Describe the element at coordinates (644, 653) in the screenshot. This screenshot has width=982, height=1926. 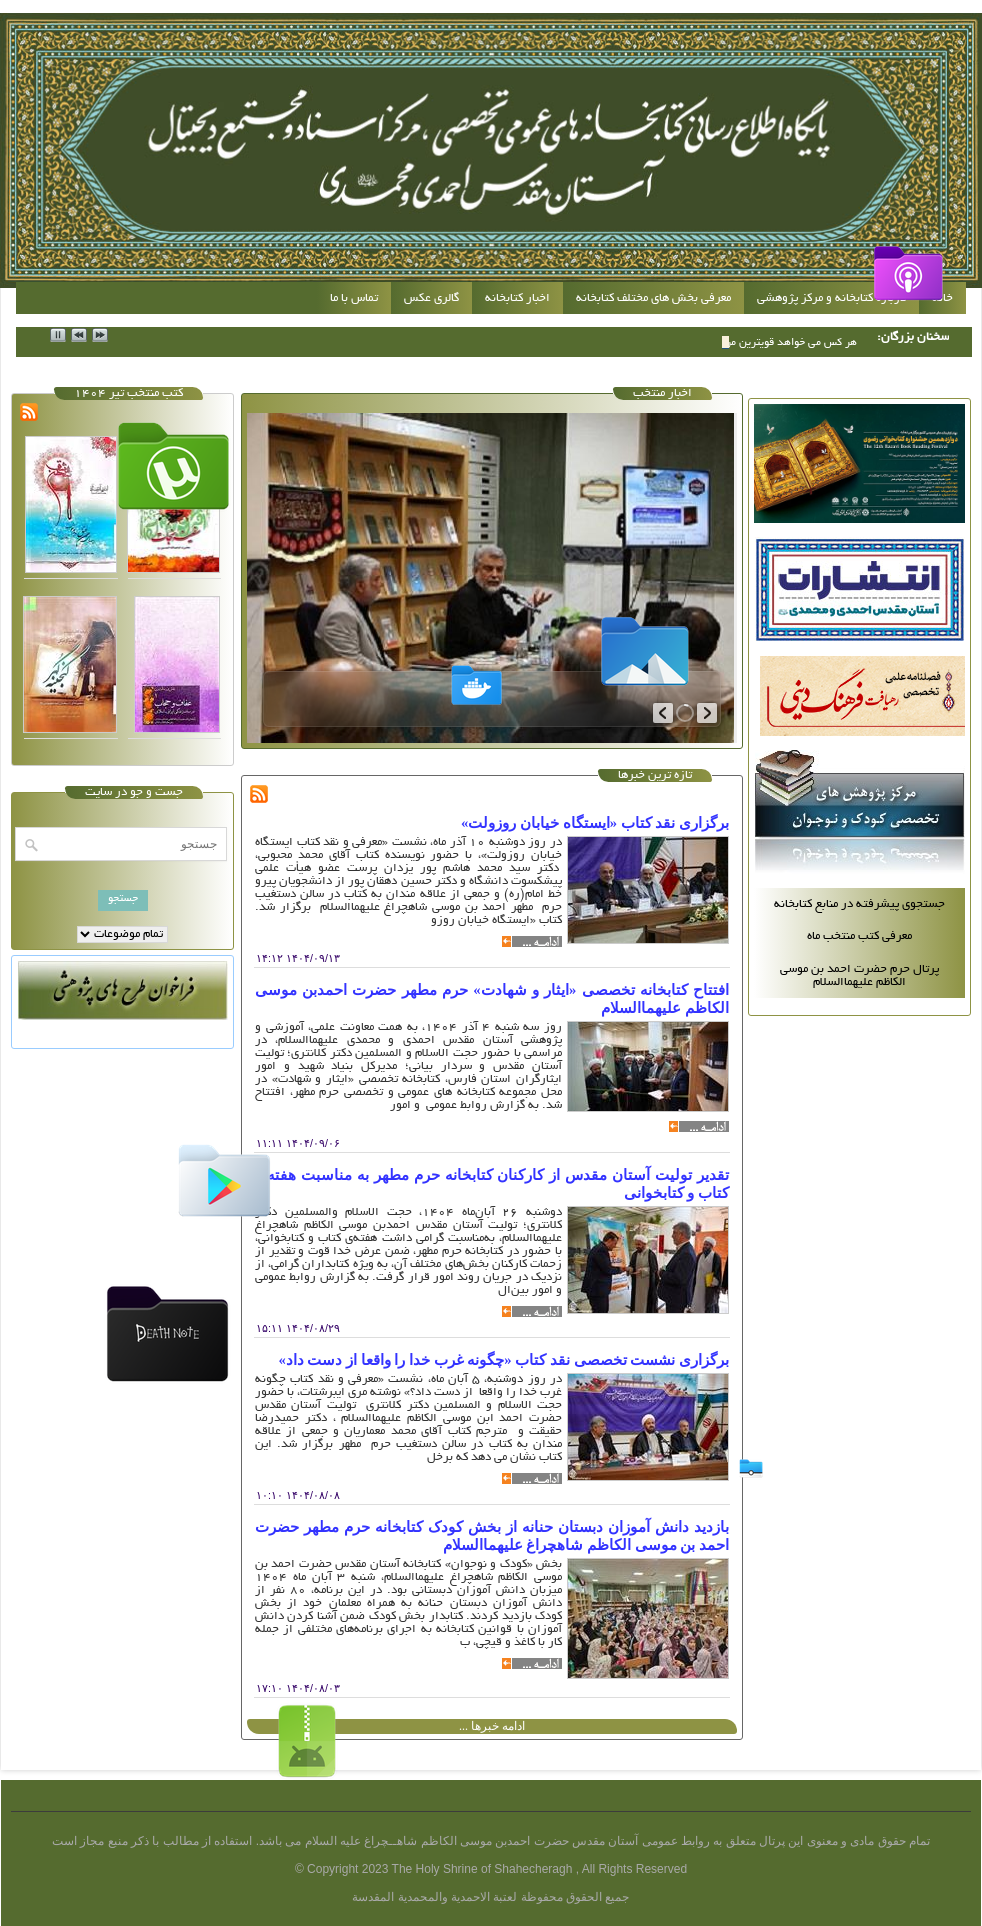
I see `open folder containing landscape or mountain photos` at that location.